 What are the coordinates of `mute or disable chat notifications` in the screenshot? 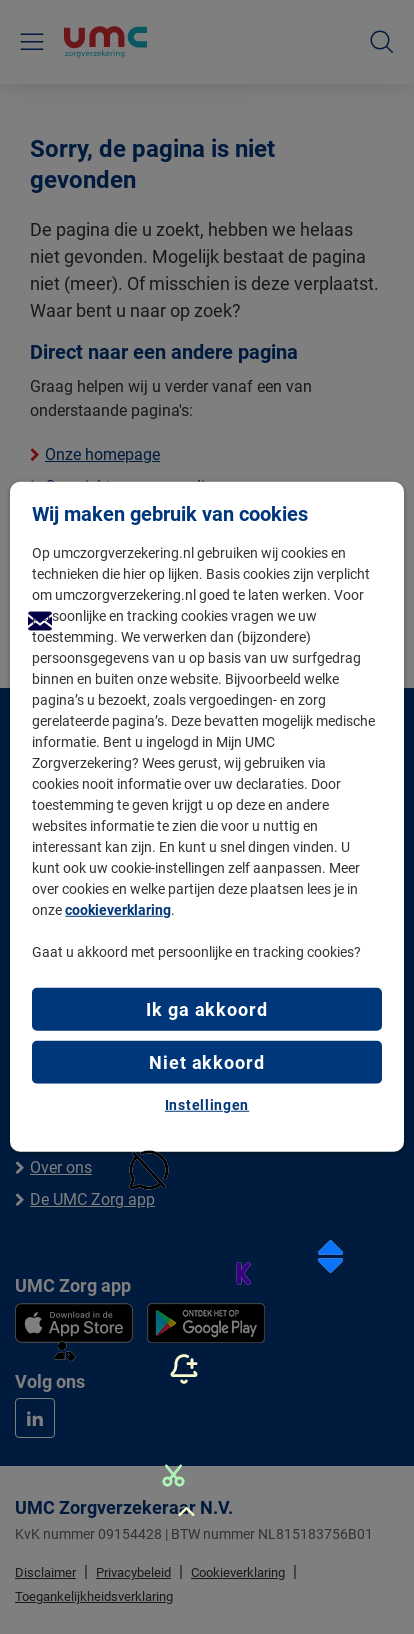 It's located at (149, 1170).